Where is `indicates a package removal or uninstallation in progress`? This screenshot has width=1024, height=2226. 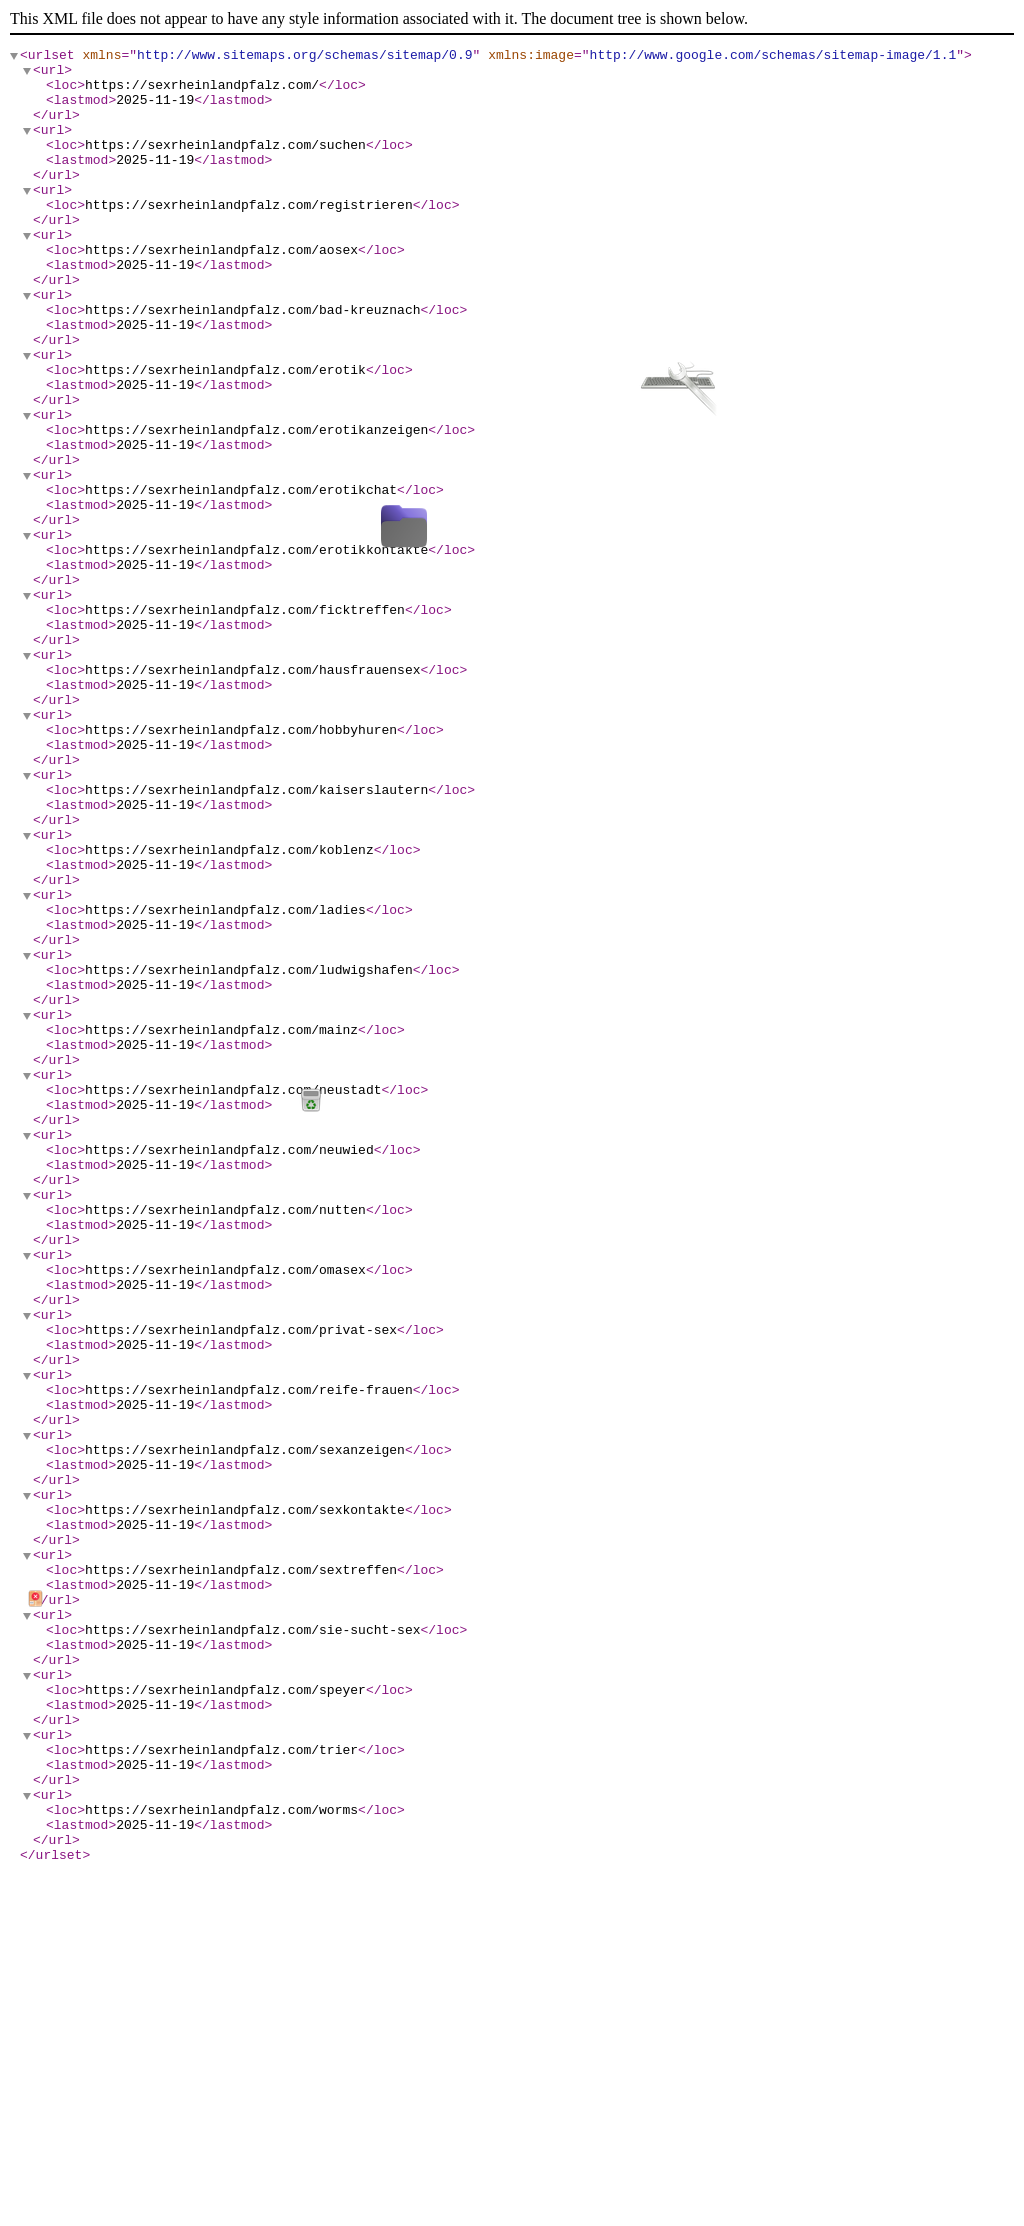
indicates a package removal or uninstallation in progress is located at coordinates (35, 1598).